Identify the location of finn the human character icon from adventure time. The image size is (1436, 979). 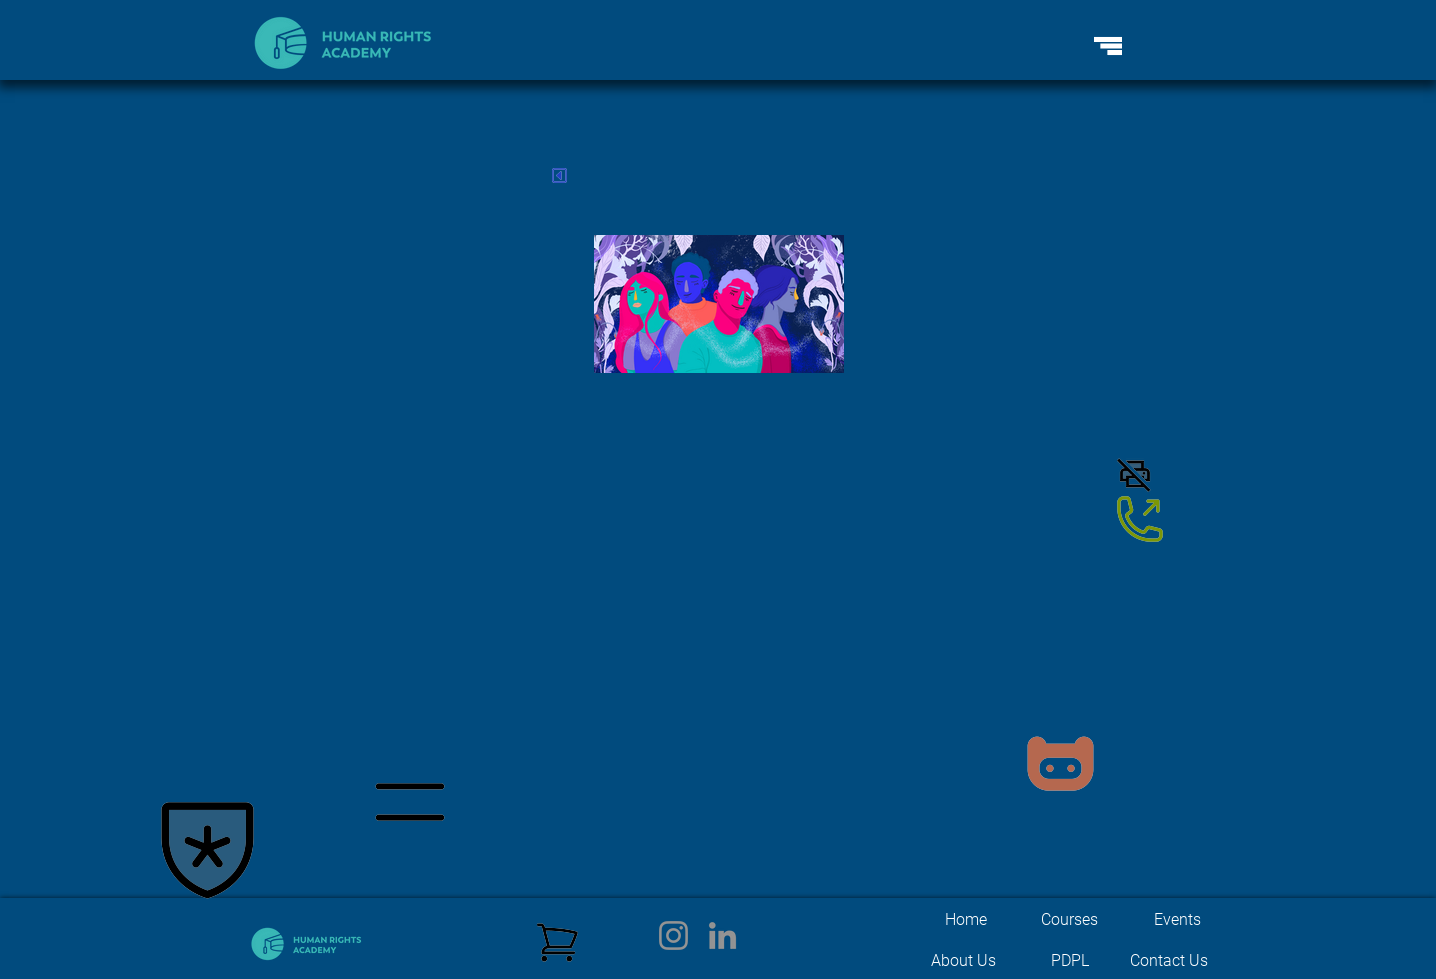
(1060, 762).